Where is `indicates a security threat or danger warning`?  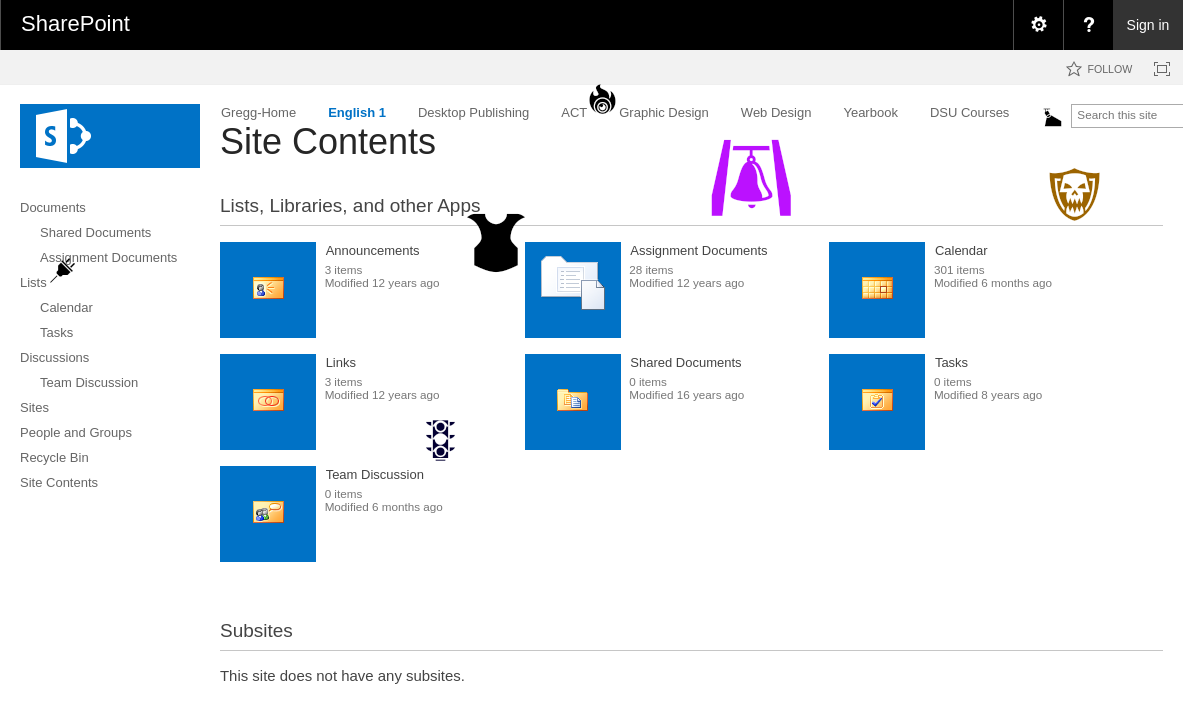 indicates a security threat or danger warning is located at coordinates (1074, 194).